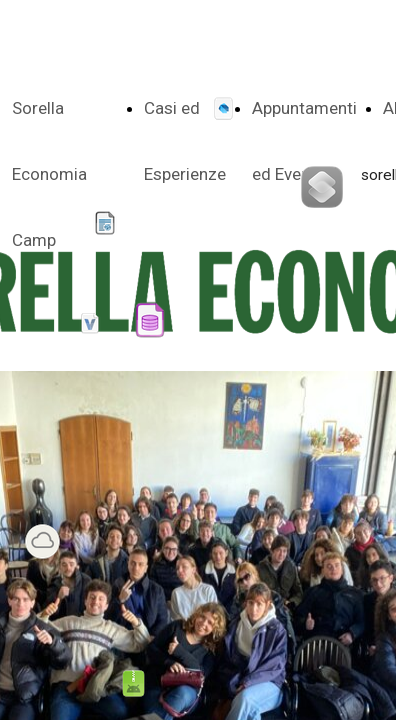 This screenshot has width=396, height=720. Describe the element at coordinates (42, 541) in the screenshot. I see `indicates file is synced with Dropbox cloud storage` at that location.